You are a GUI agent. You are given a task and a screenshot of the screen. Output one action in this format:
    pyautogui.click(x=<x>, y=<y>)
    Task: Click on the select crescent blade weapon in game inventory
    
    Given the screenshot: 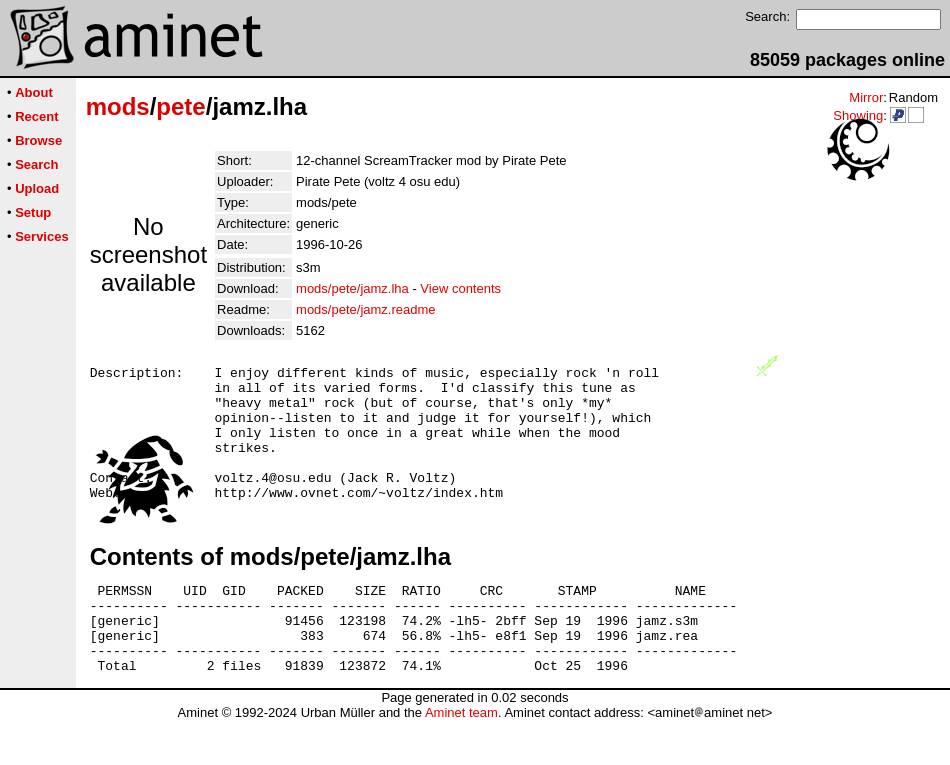 What is the action you would take?
    pyautogui.click(x=858, y=149)
    